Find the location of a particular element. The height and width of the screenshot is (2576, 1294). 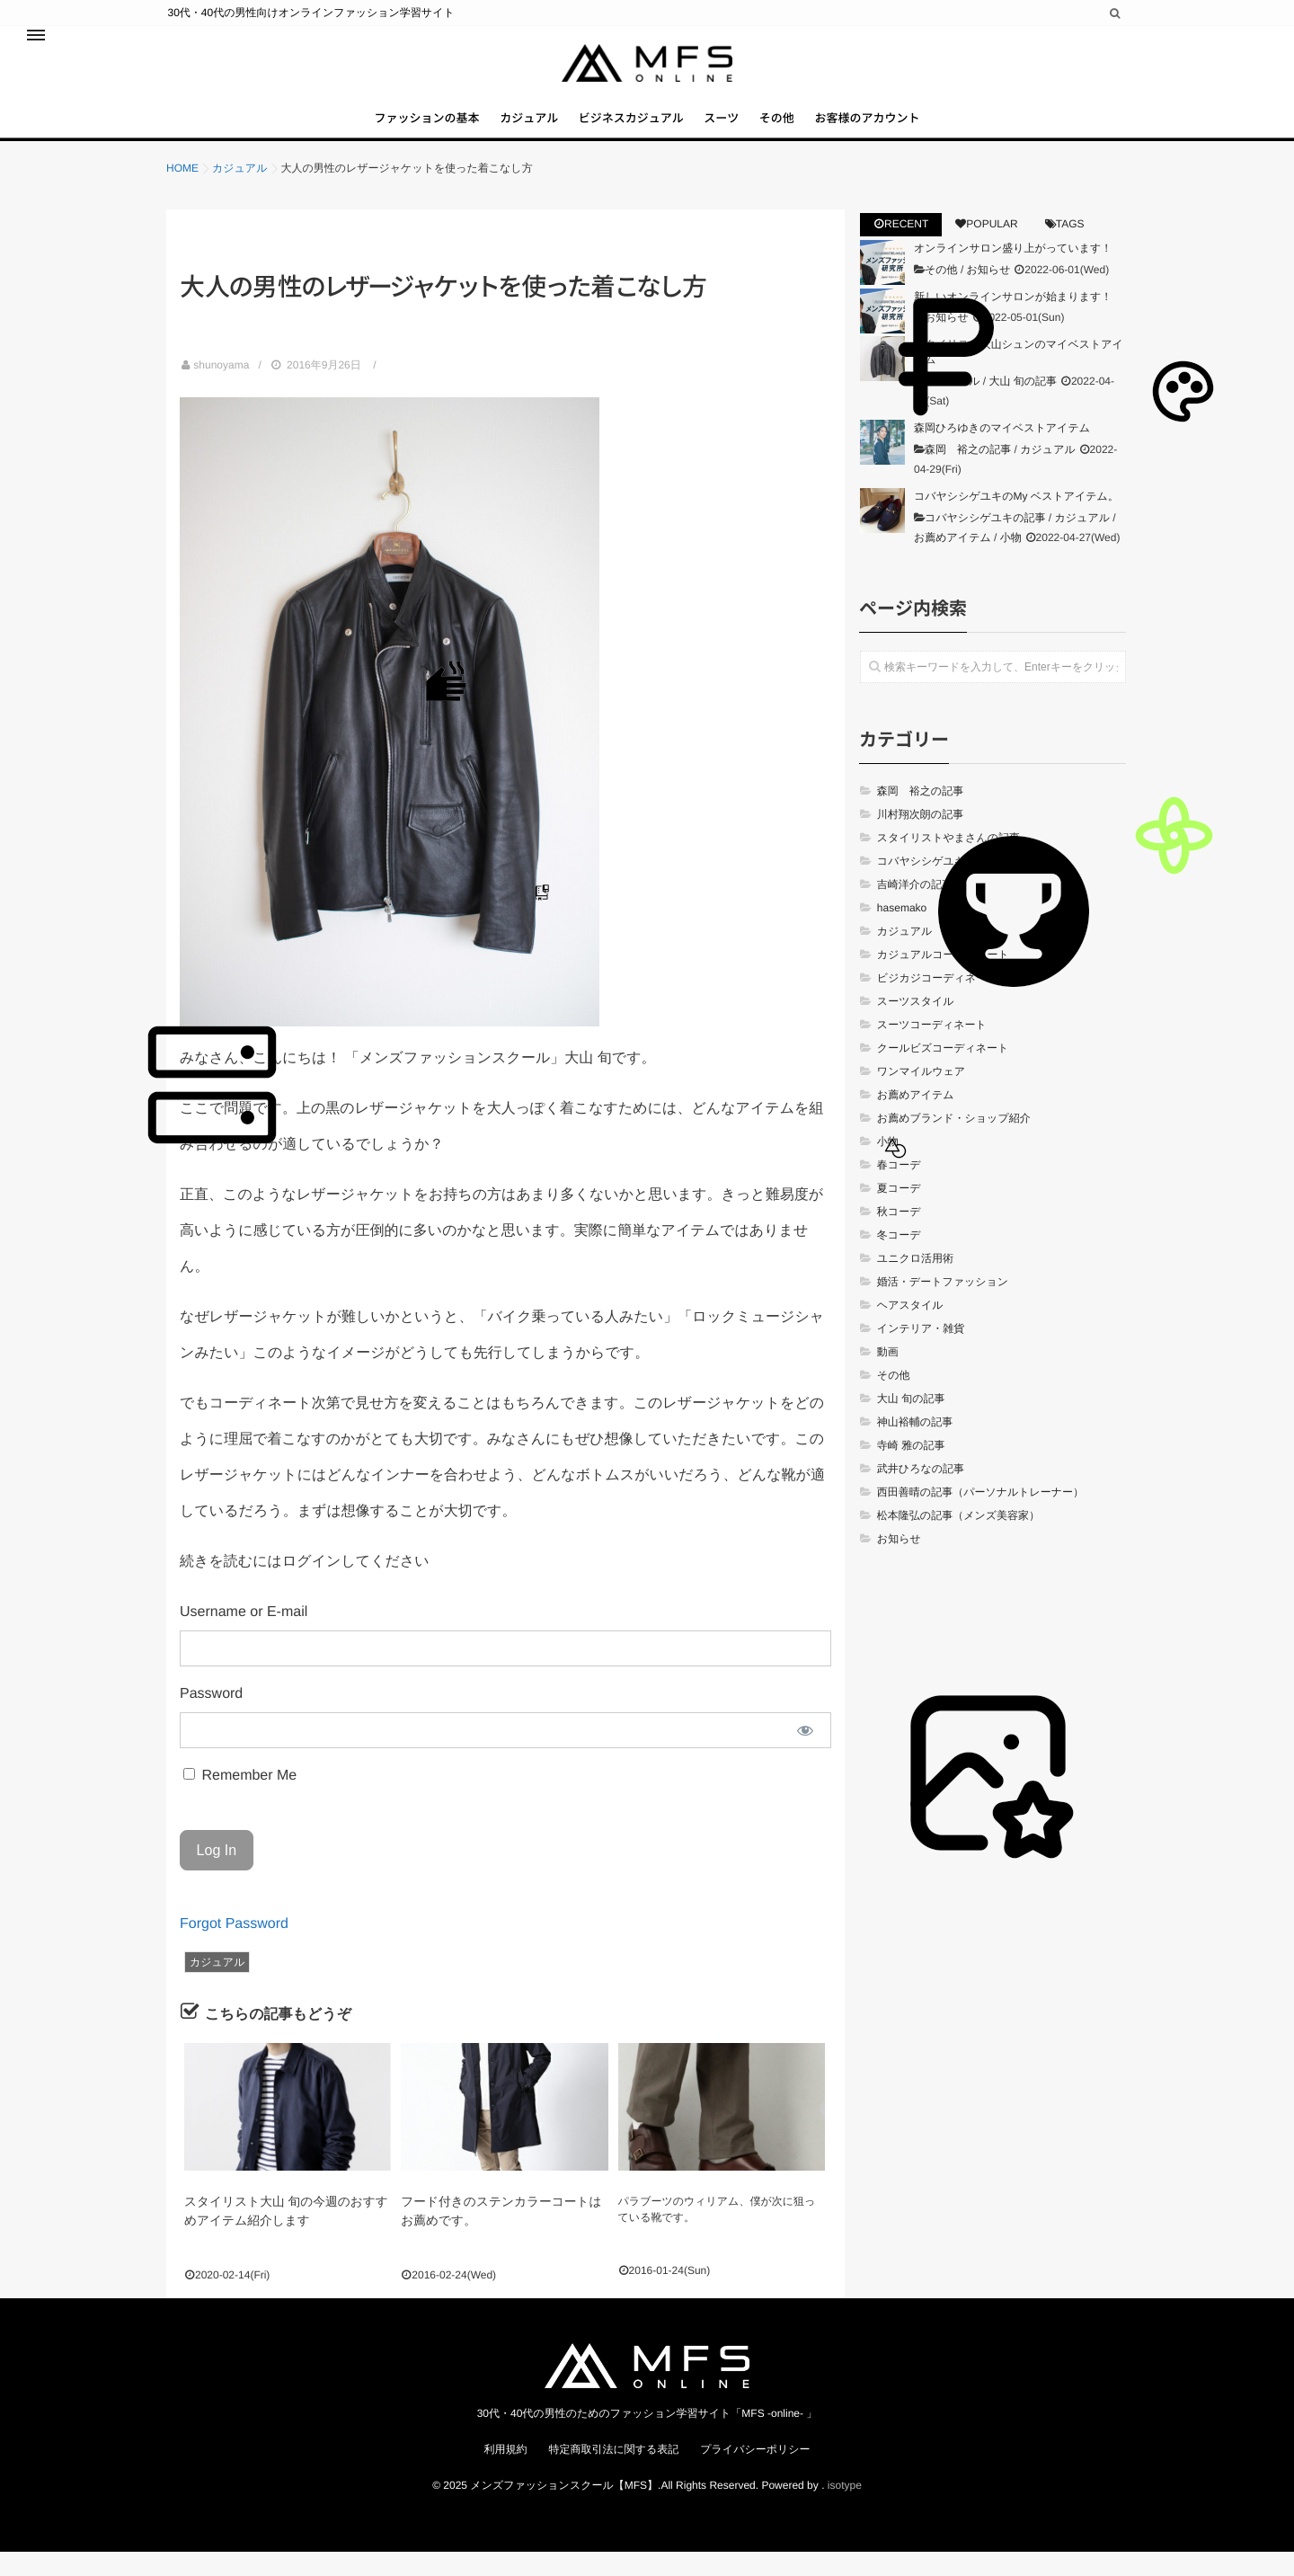

view achievements or accomplishments in your feed is located at coordinates (1014, 911).